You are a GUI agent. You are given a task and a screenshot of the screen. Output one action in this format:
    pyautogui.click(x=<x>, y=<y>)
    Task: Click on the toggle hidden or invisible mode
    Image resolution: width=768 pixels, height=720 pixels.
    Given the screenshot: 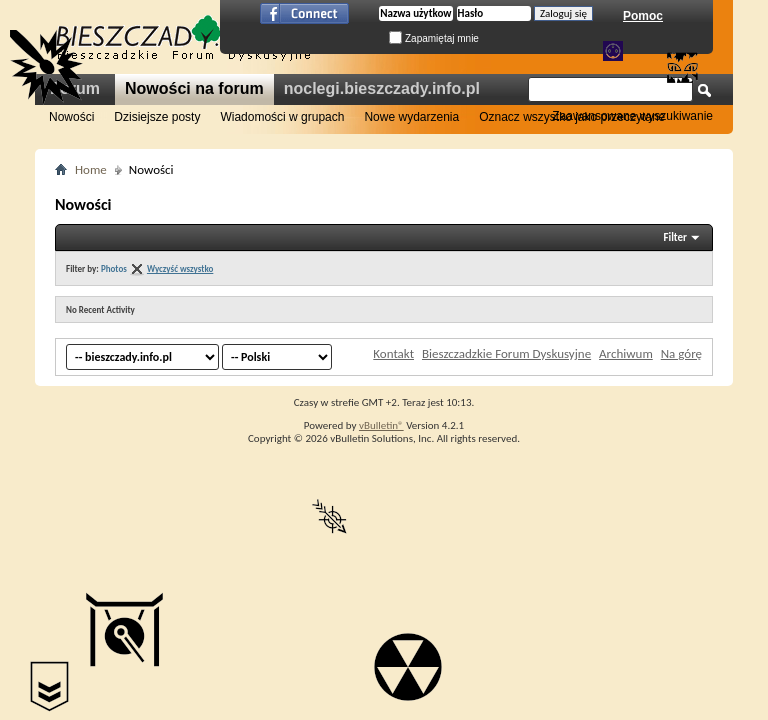 What is the action you would take?
    pyautogui.click(x=682, y=67)
    